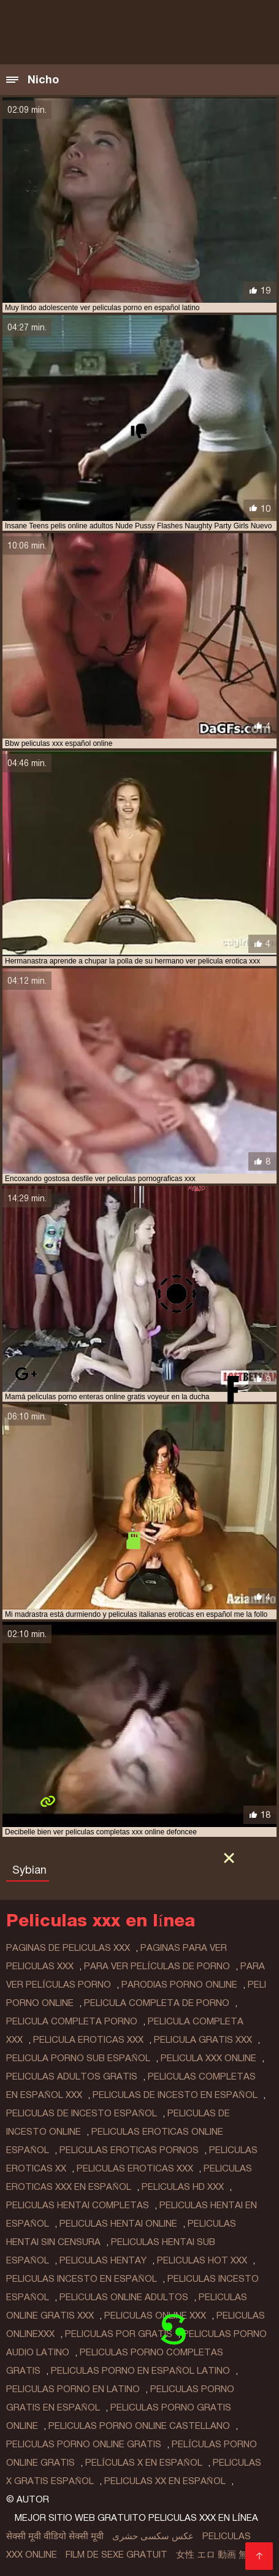  Describe the element at coordinates (139, 431) in the screenshot. I see `dislike or downvote content` at that location.